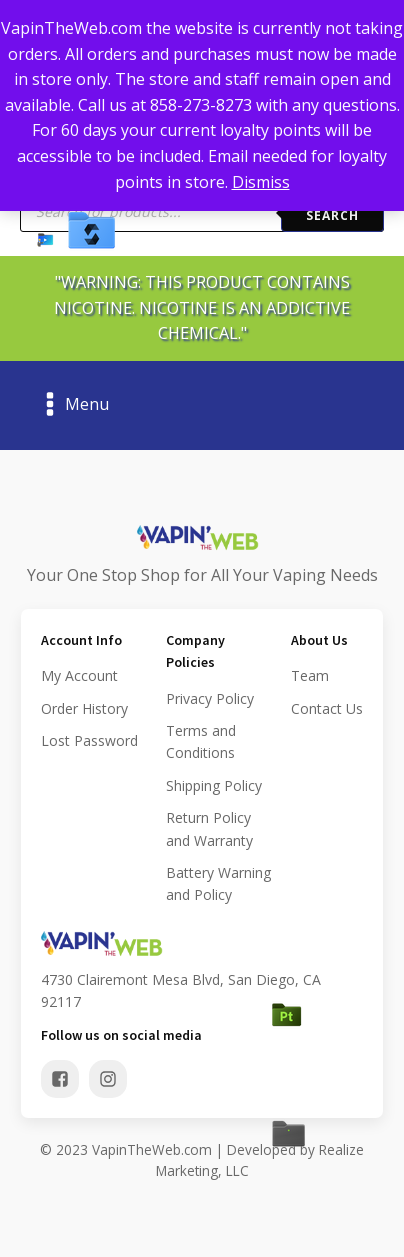 The width and height of the screenshot is (404, 1257). I want to click on open folder containing Adobe Substance Painter project files, so click(286, 1015).